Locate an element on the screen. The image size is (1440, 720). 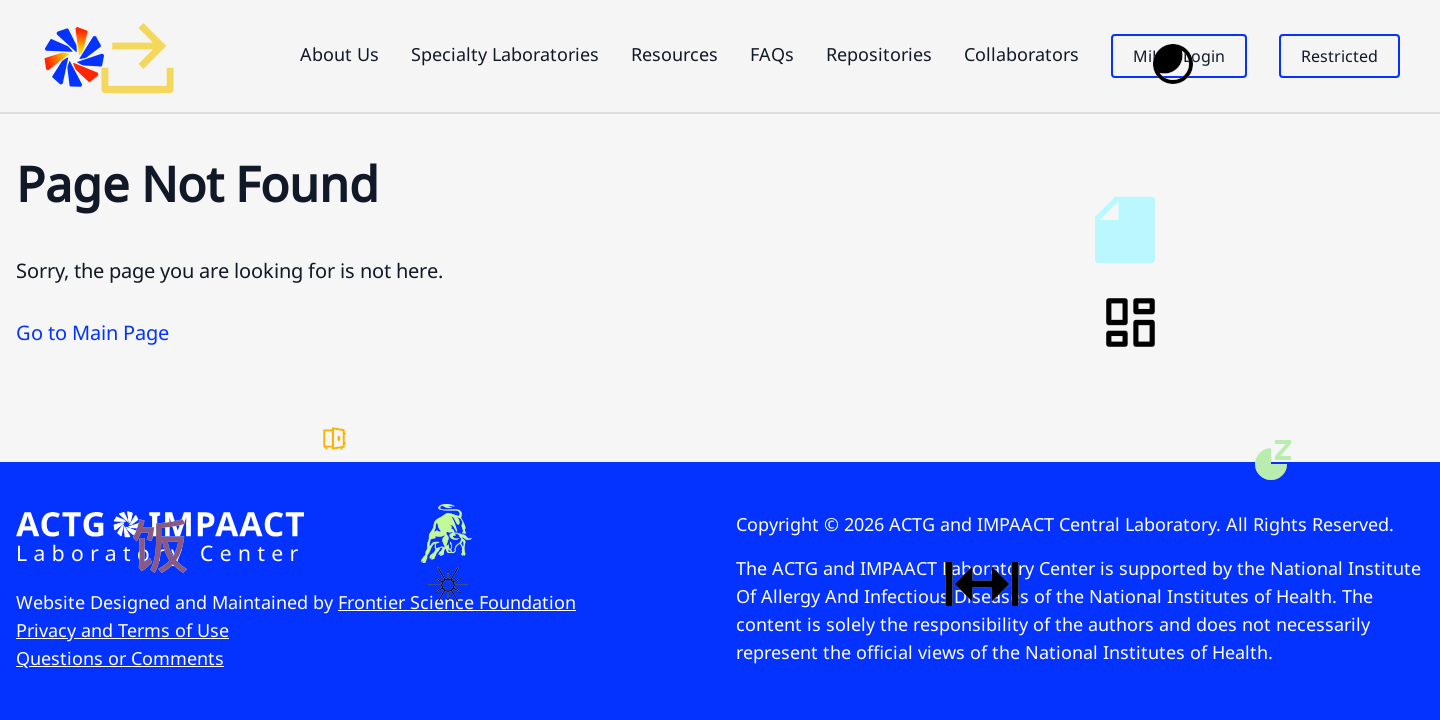
tokio async runtime for rust logo is located at coordinates (448, 585).